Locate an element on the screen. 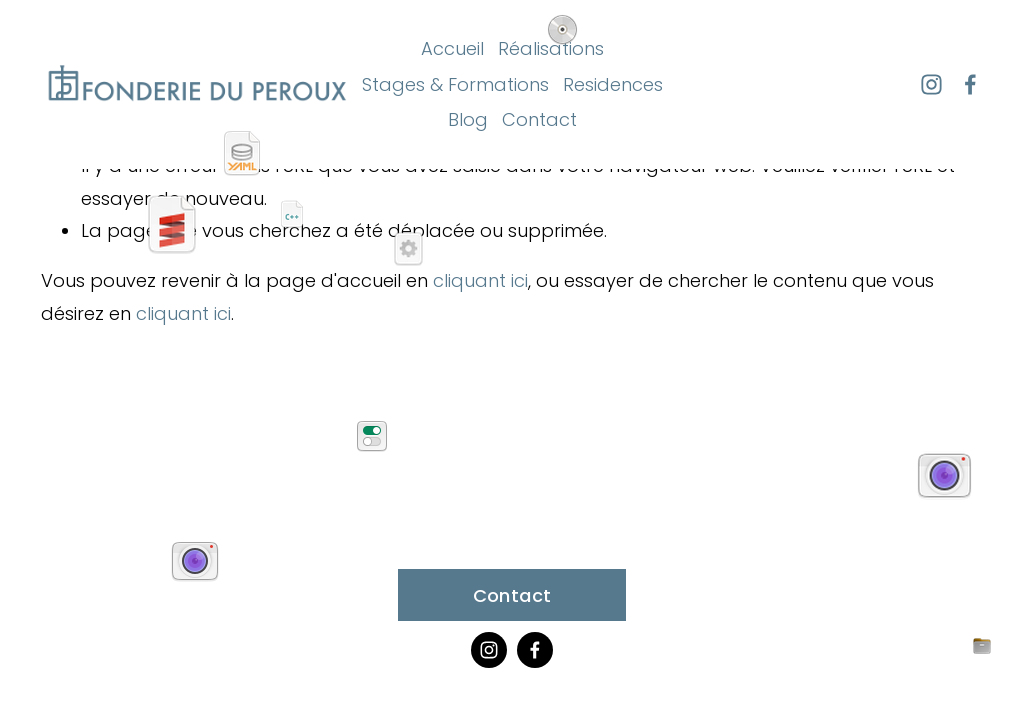 Image resolution: width=1024 pixels, height=720 pixels. open the file manager is located at coordinates (982, 646).